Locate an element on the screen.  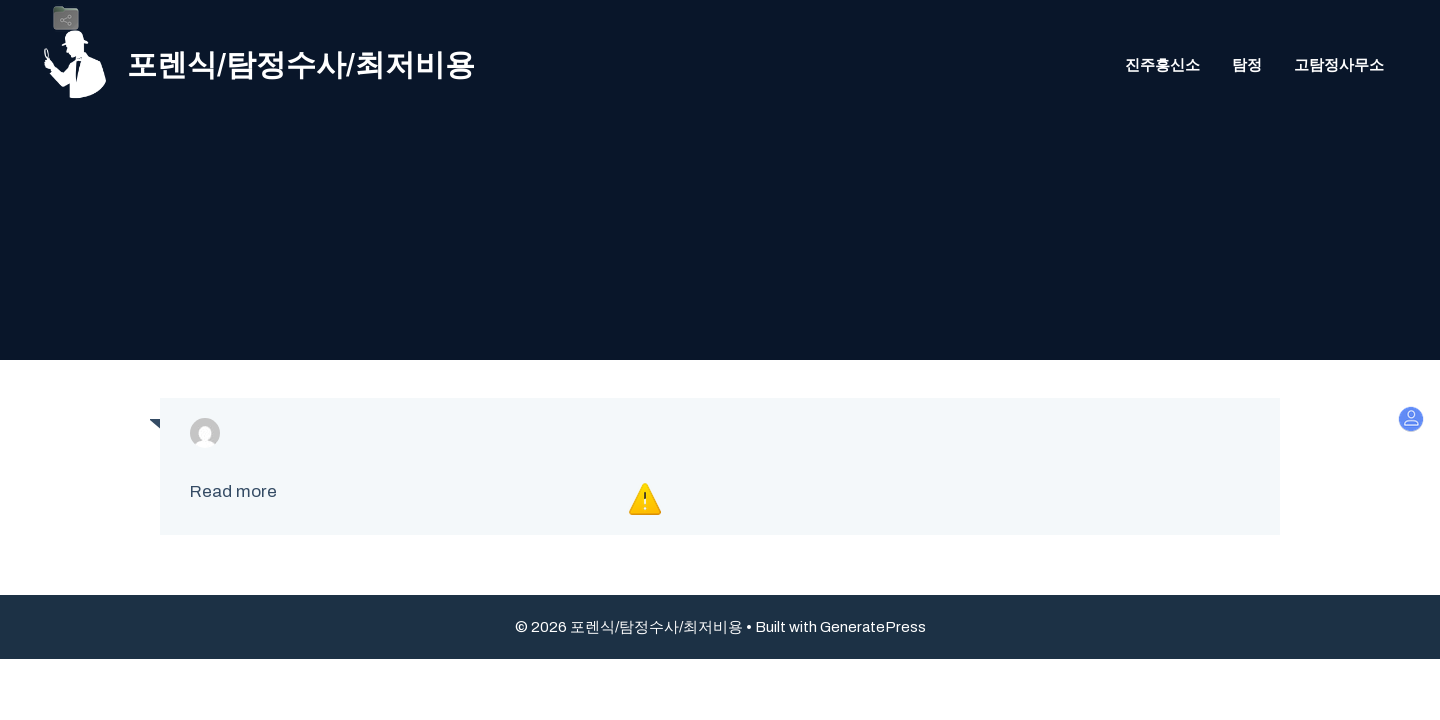
indicates a personal or user-owned item is located at coordinates (1411, 419).